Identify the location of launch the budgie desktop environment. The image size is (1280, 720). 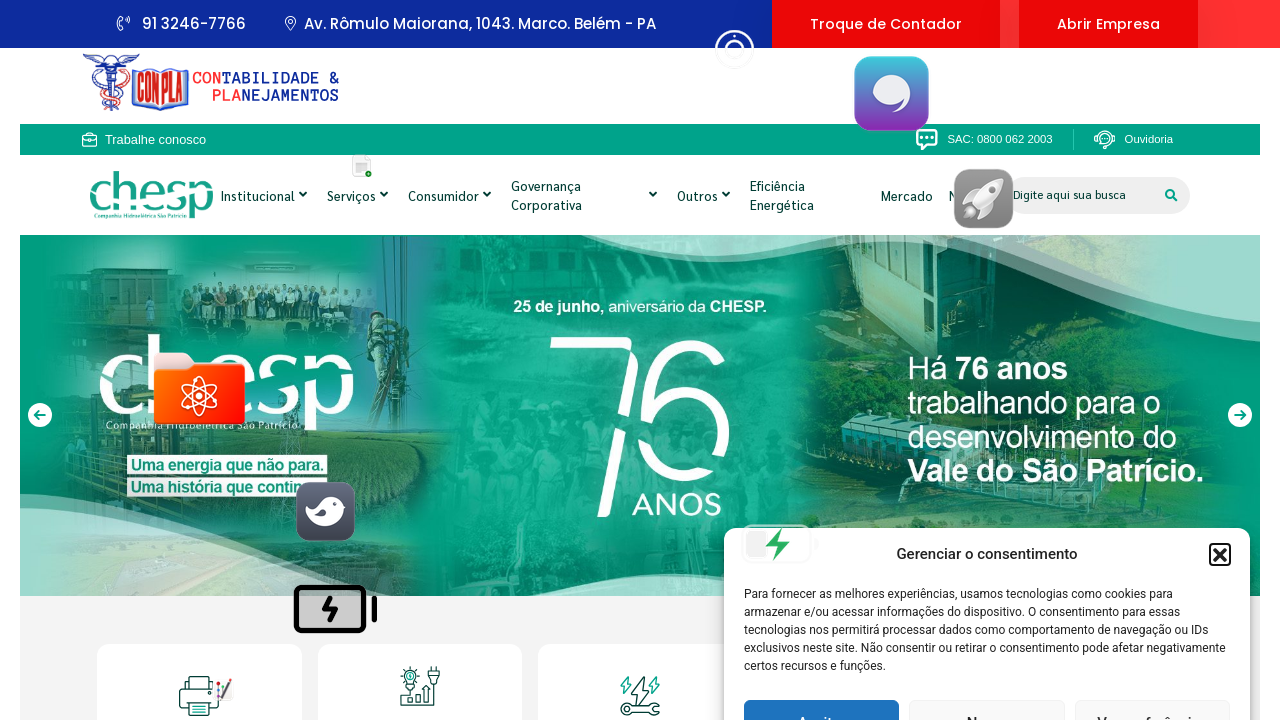
(325, 511).